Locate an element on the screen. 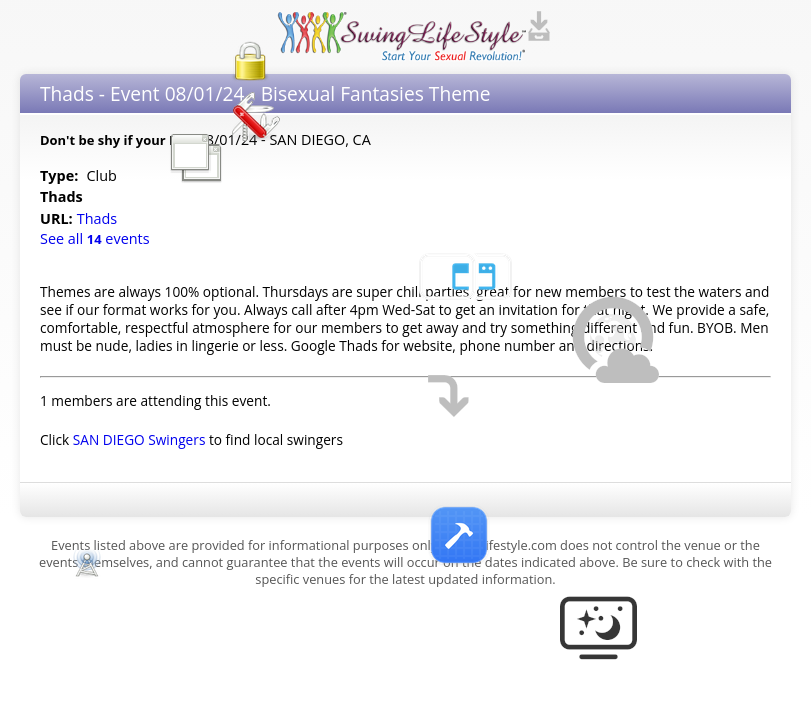 The height and width of the screenshot is (720, 811). save the current document is located at coordinates (539, 26).